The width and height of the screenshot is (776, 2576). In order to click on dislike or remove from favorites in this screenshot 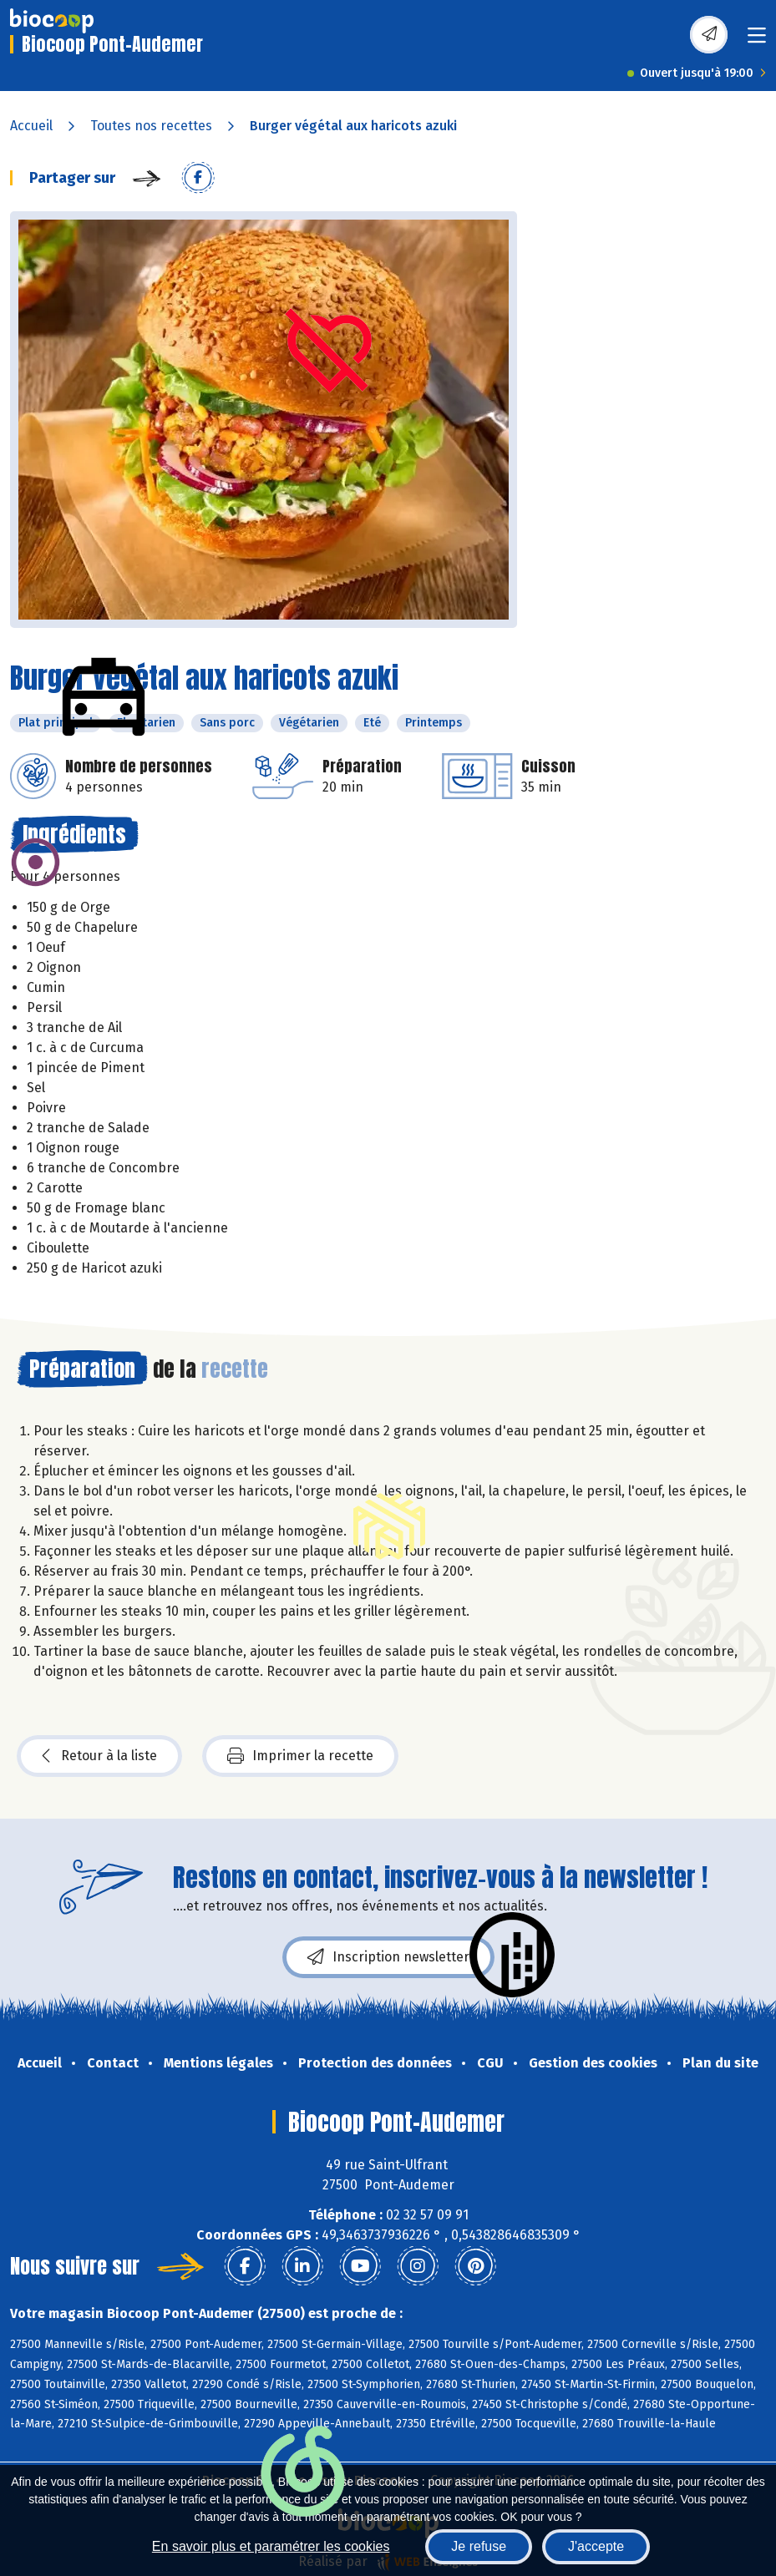, I will do `click(329, 352)`.